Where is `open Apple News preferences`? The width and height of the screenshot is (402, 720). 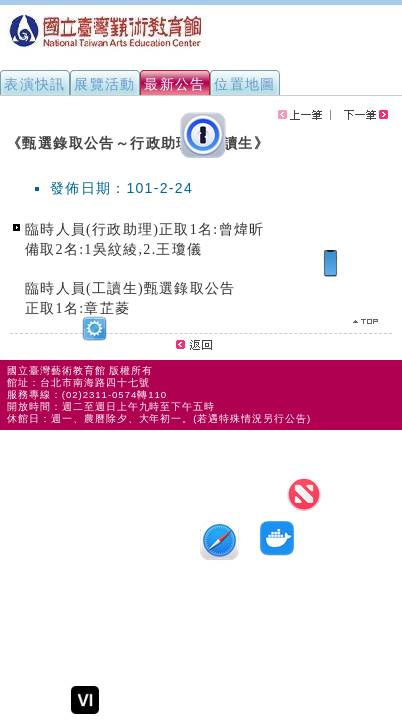
open Apple News preferences is located at coordinates (304, 494).